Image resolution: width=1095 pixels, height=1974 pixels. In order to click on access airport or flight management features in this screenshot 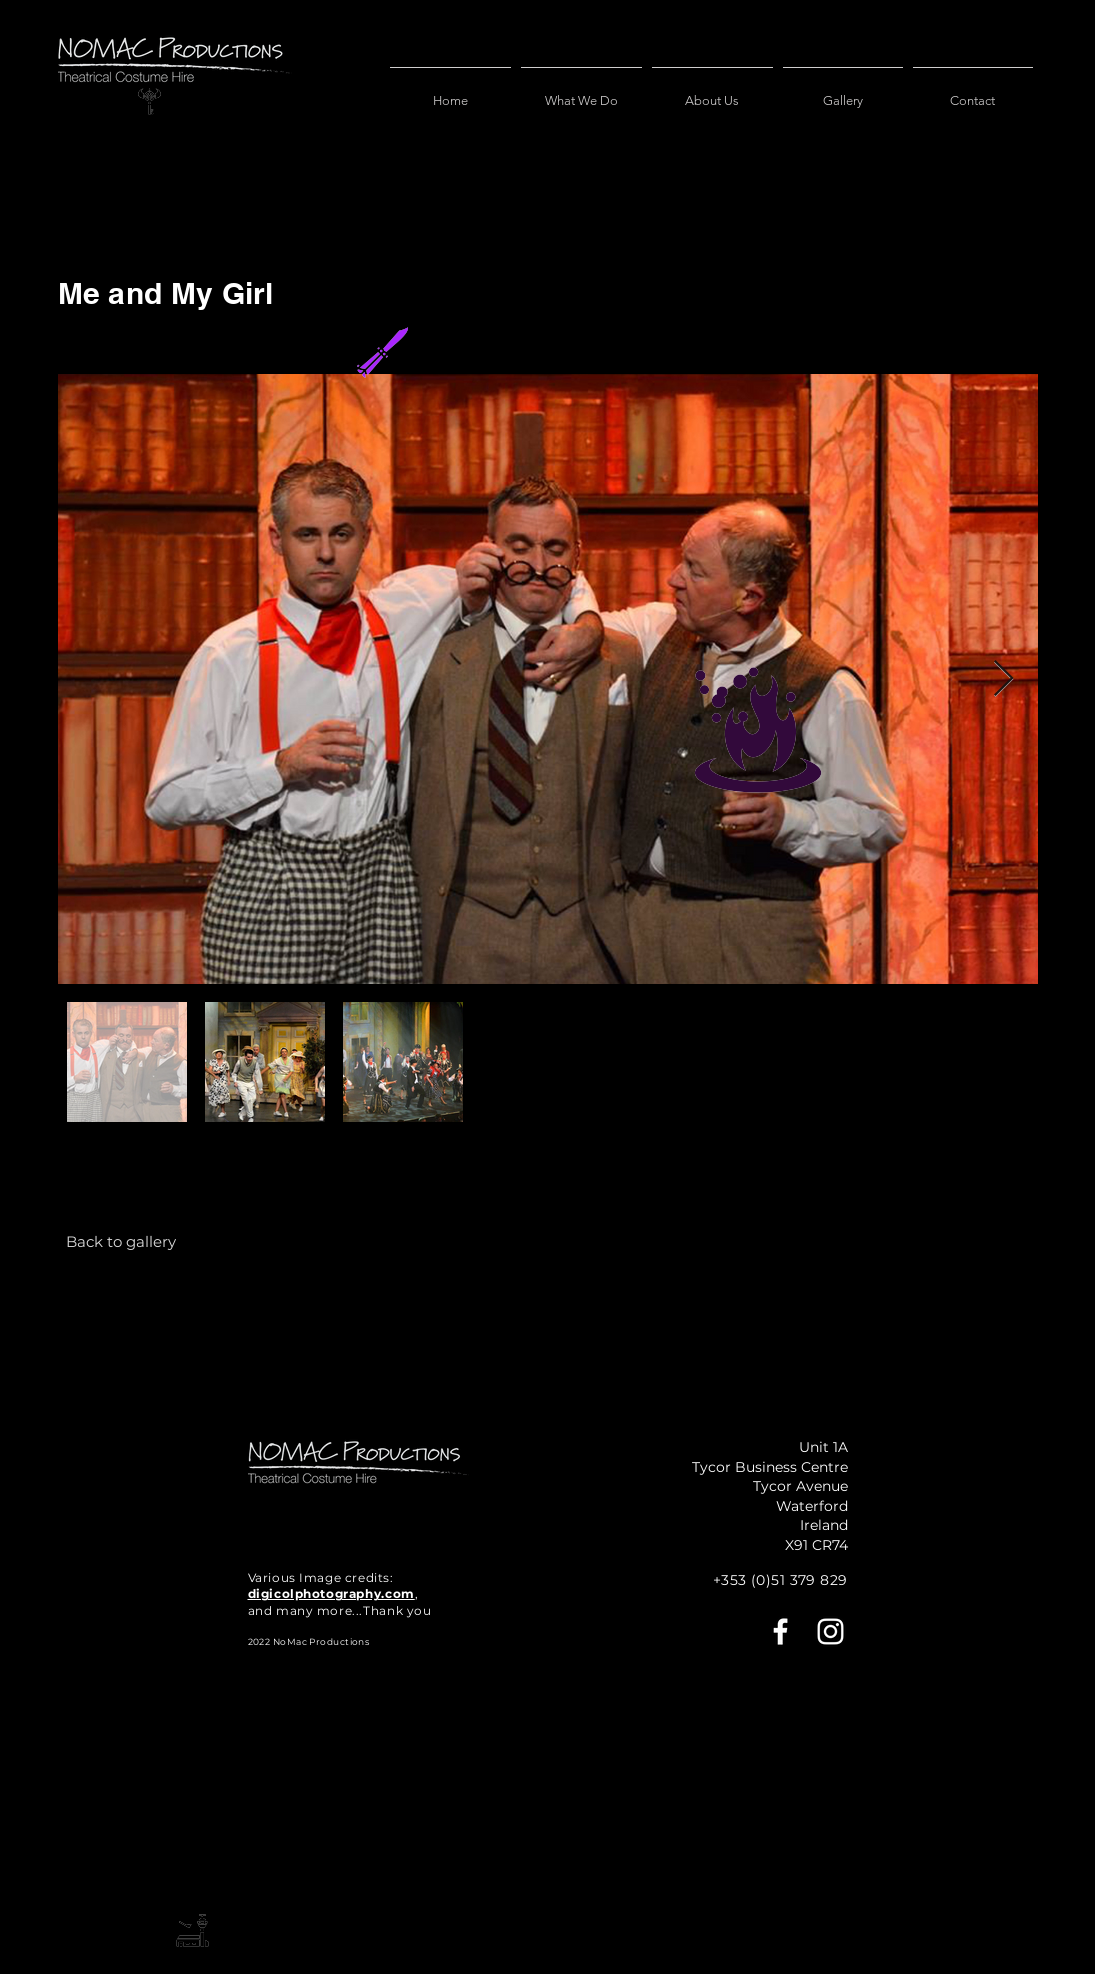, I will do `click(192, 1930)`.